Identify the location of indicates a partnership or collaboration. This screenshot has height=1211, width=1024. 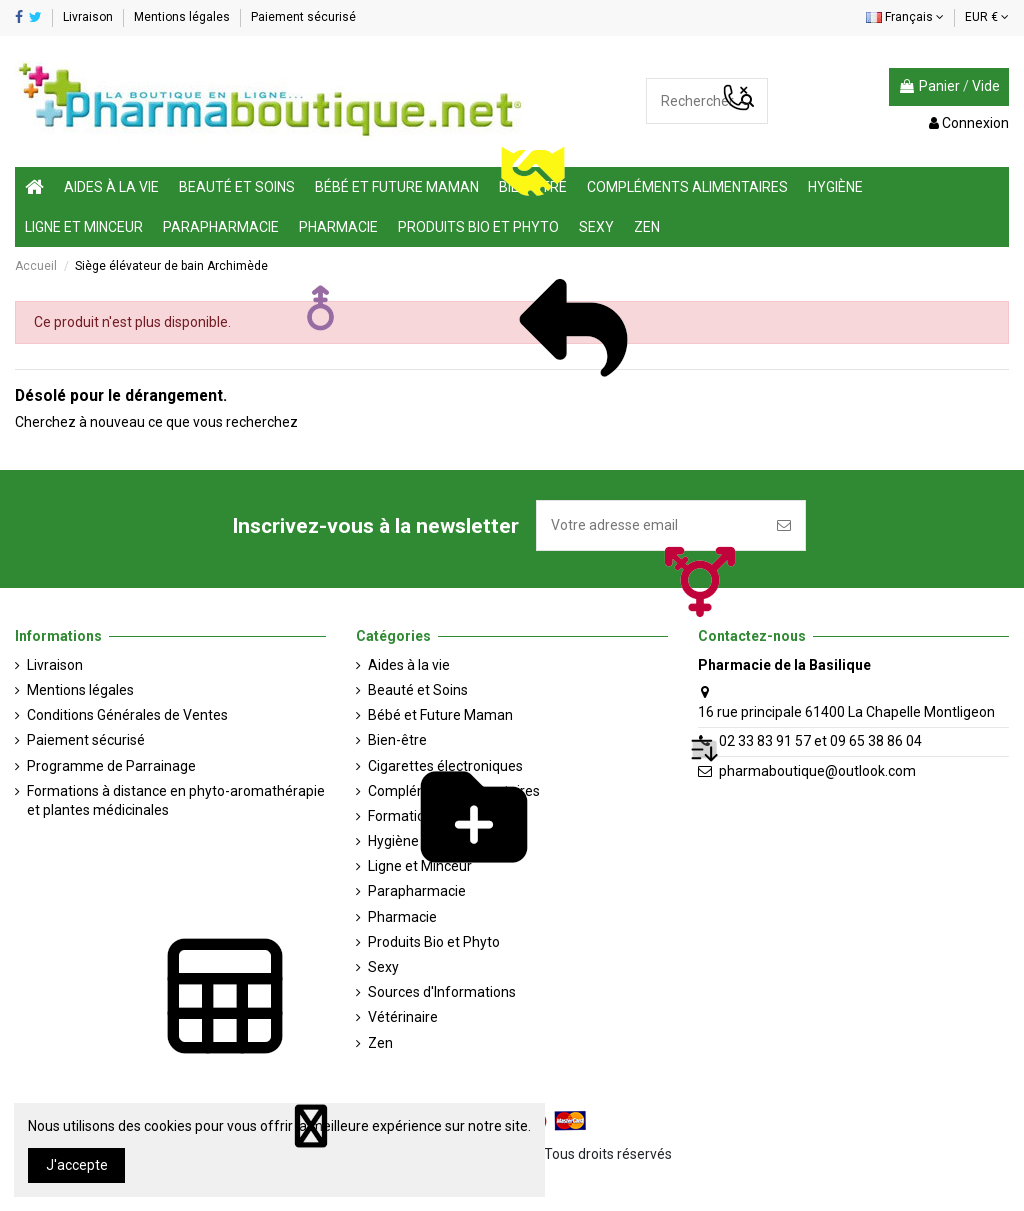
(533, 171).